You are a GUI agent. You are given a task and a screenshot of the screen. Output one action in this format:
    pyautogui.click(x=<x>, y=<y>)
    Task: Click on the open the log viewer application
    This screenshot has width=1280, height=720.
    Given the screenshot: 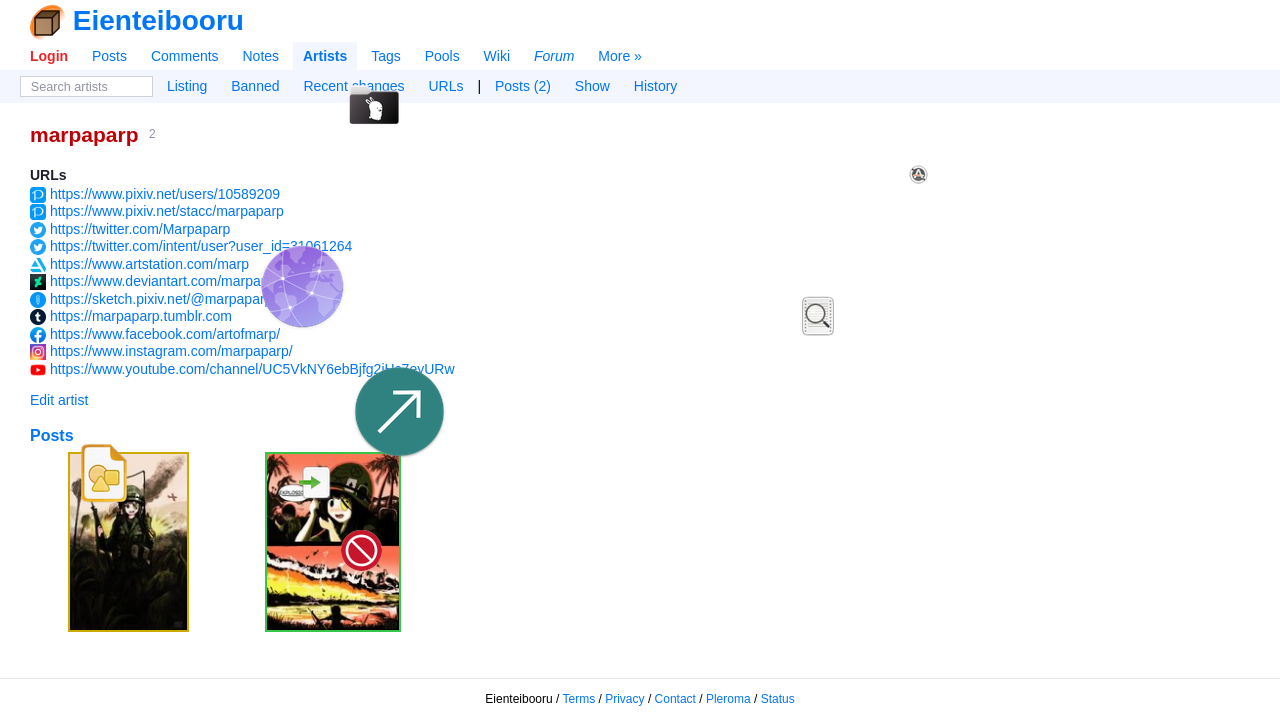 What is the action you would take?
    pyautogui.click(x=818, y=316)
    